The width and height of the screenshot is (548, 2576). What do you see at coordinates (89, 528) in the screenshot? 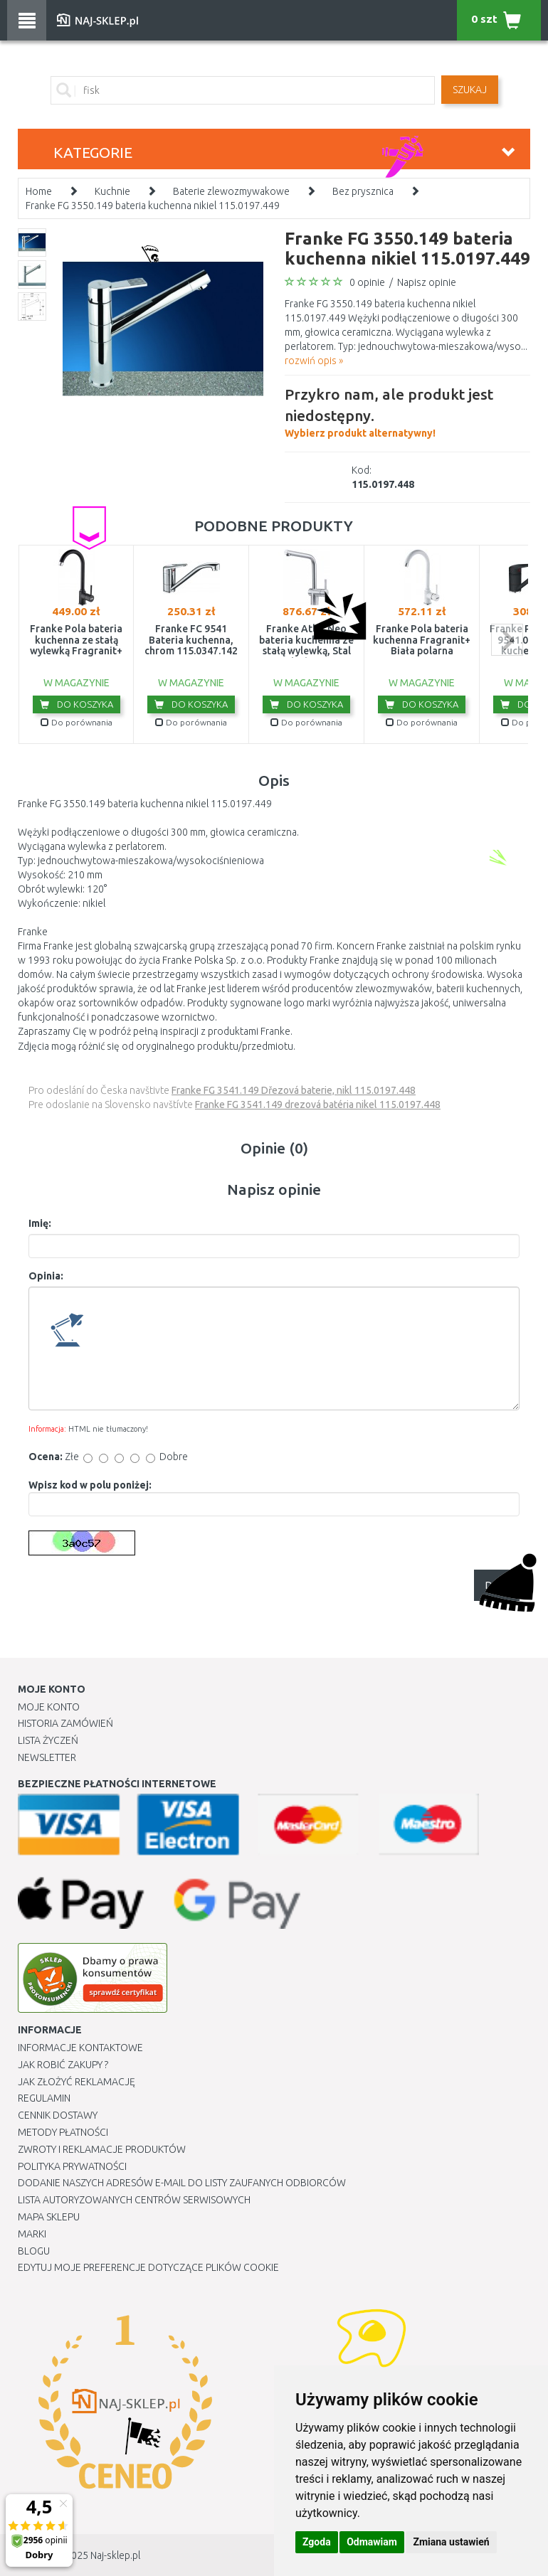
I see `indicates rank 1 or lowest tier status` at bounding box center [89, 528].